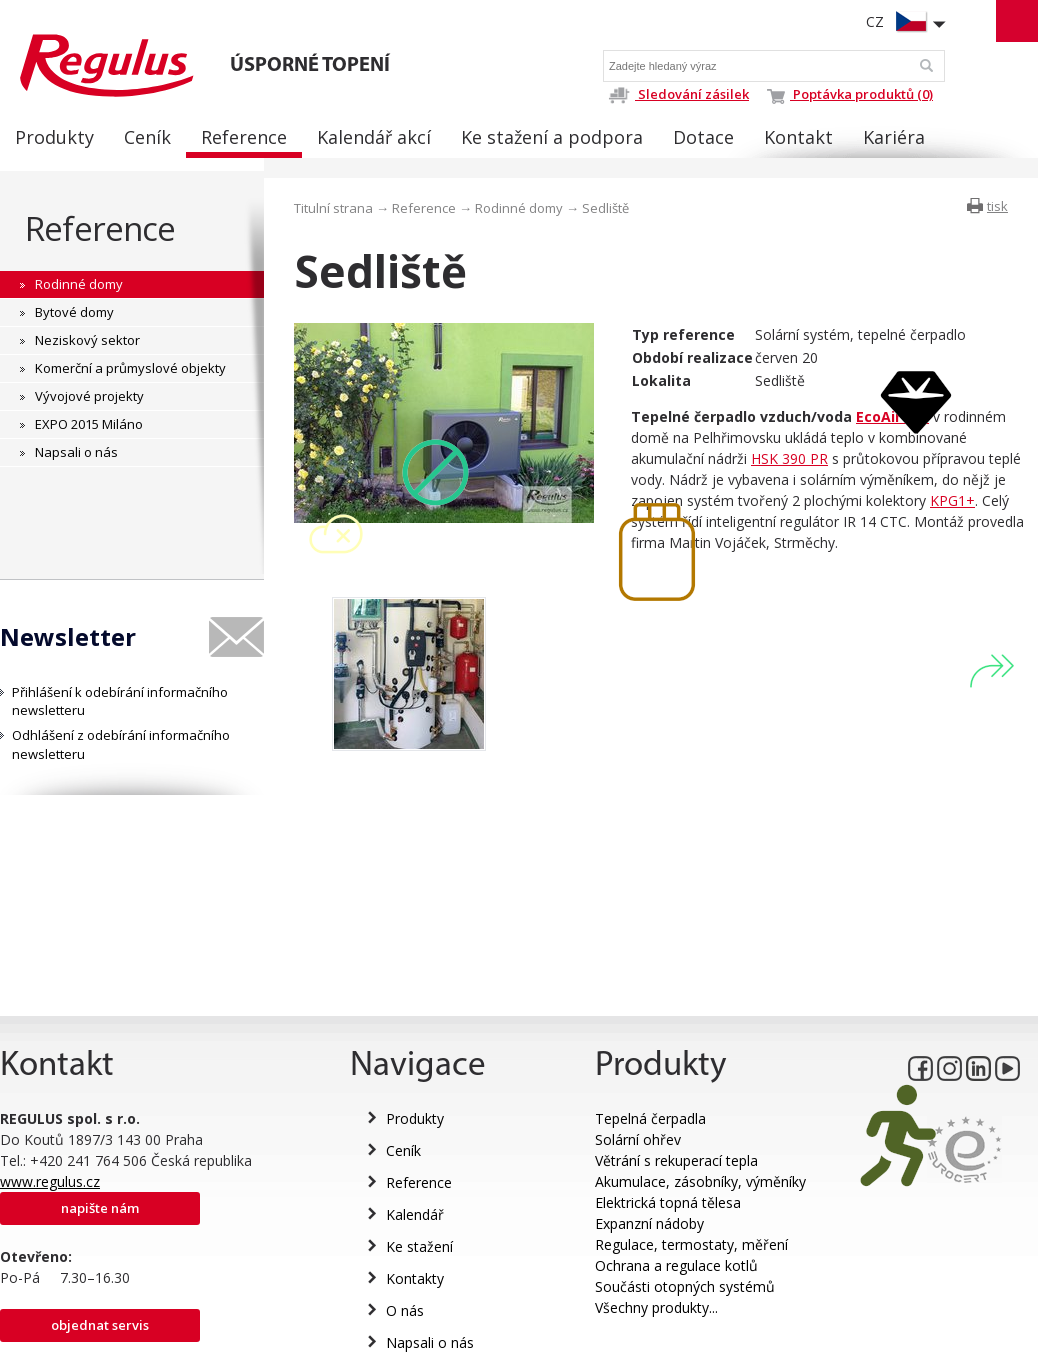  What do you see at coordinates (657, 552) in the screenshot?
I see `store or organize items in a container` at bounding box center [657, 552].